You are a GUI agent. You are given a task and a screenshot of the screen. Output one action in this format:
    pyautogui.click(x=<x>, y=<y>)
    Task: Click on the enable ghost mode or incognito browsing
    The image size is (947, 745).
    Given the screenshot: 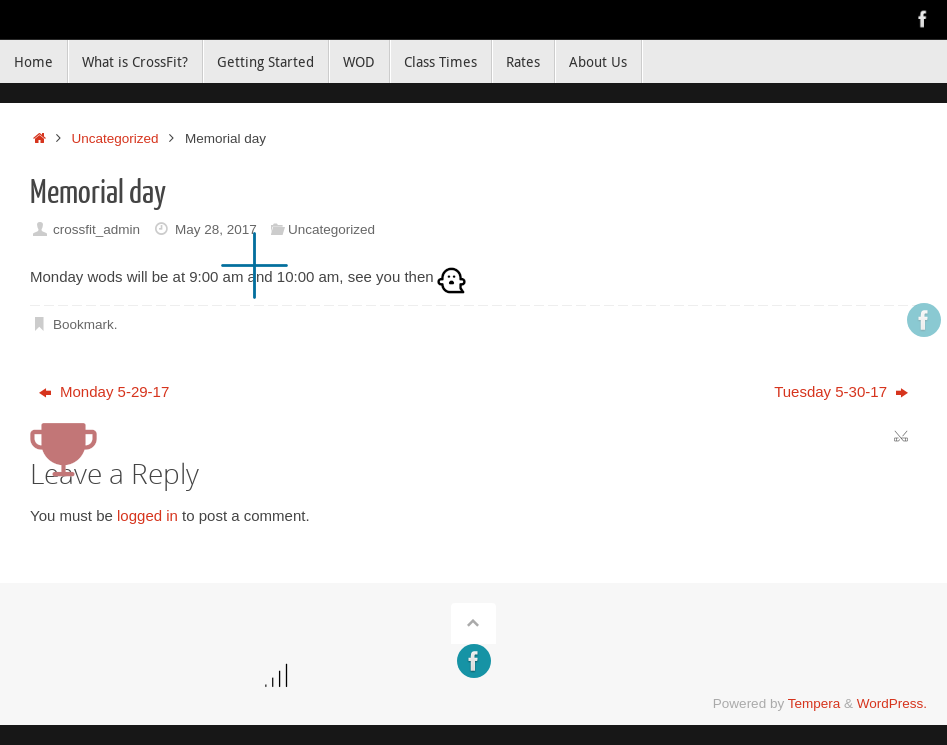 What is the action you would take?
    pyautogui.click(x=451, y=280)
    